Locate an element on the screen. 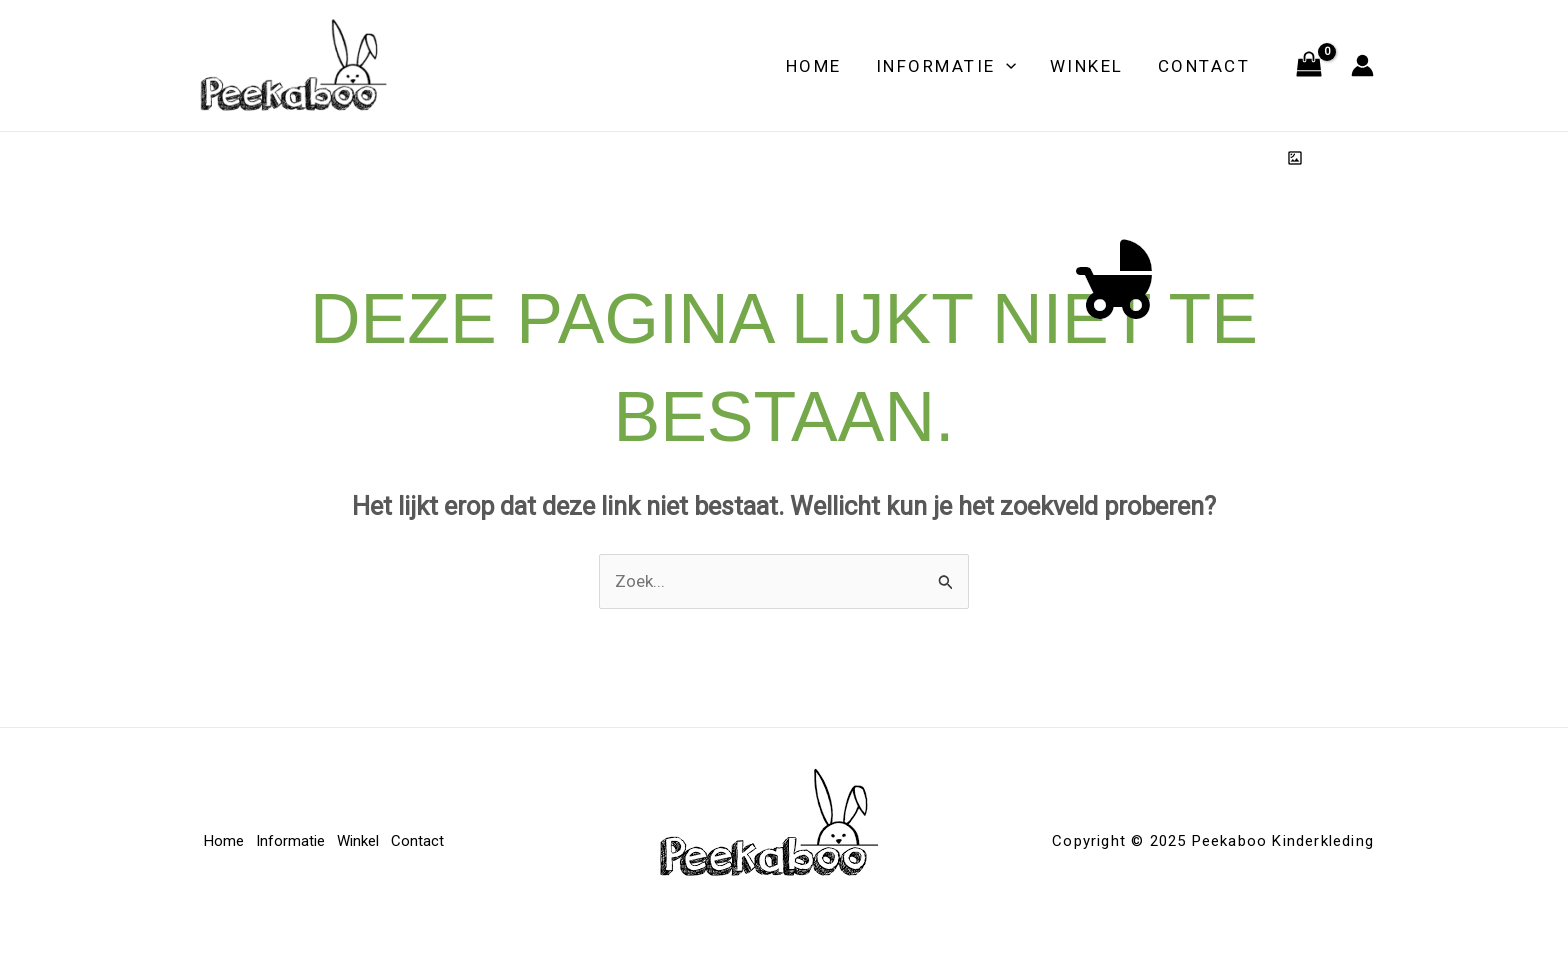  switch to satellite map view is located at coordinates (1295, 158).